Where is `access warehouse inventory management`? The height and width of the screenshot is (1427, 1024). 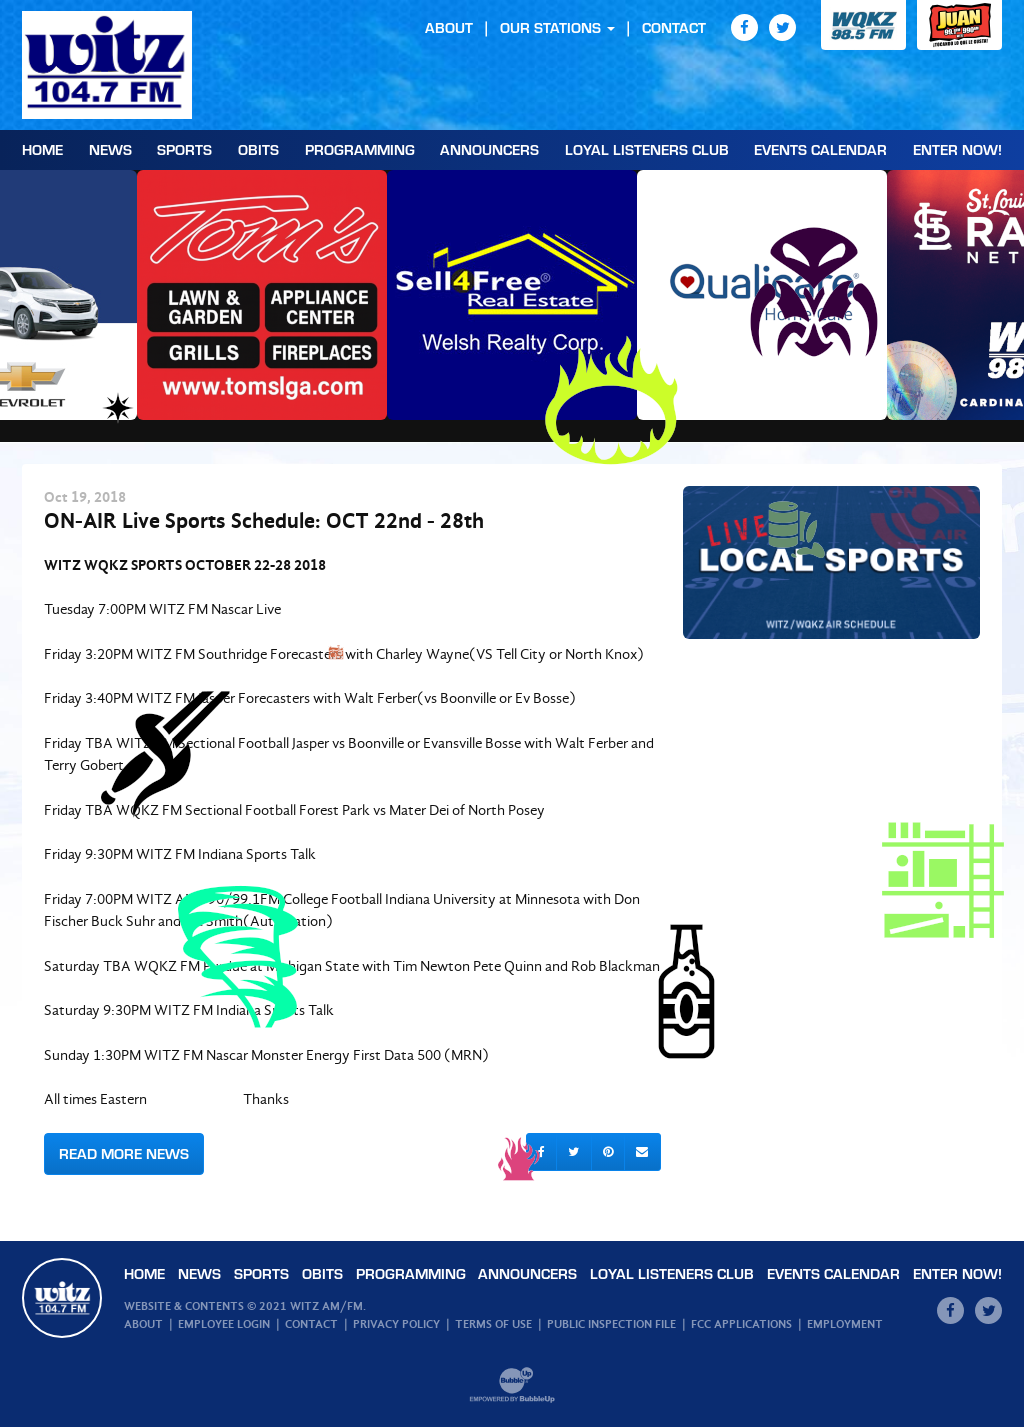 access warehouse inventory management is located at coordinates (943, 877).